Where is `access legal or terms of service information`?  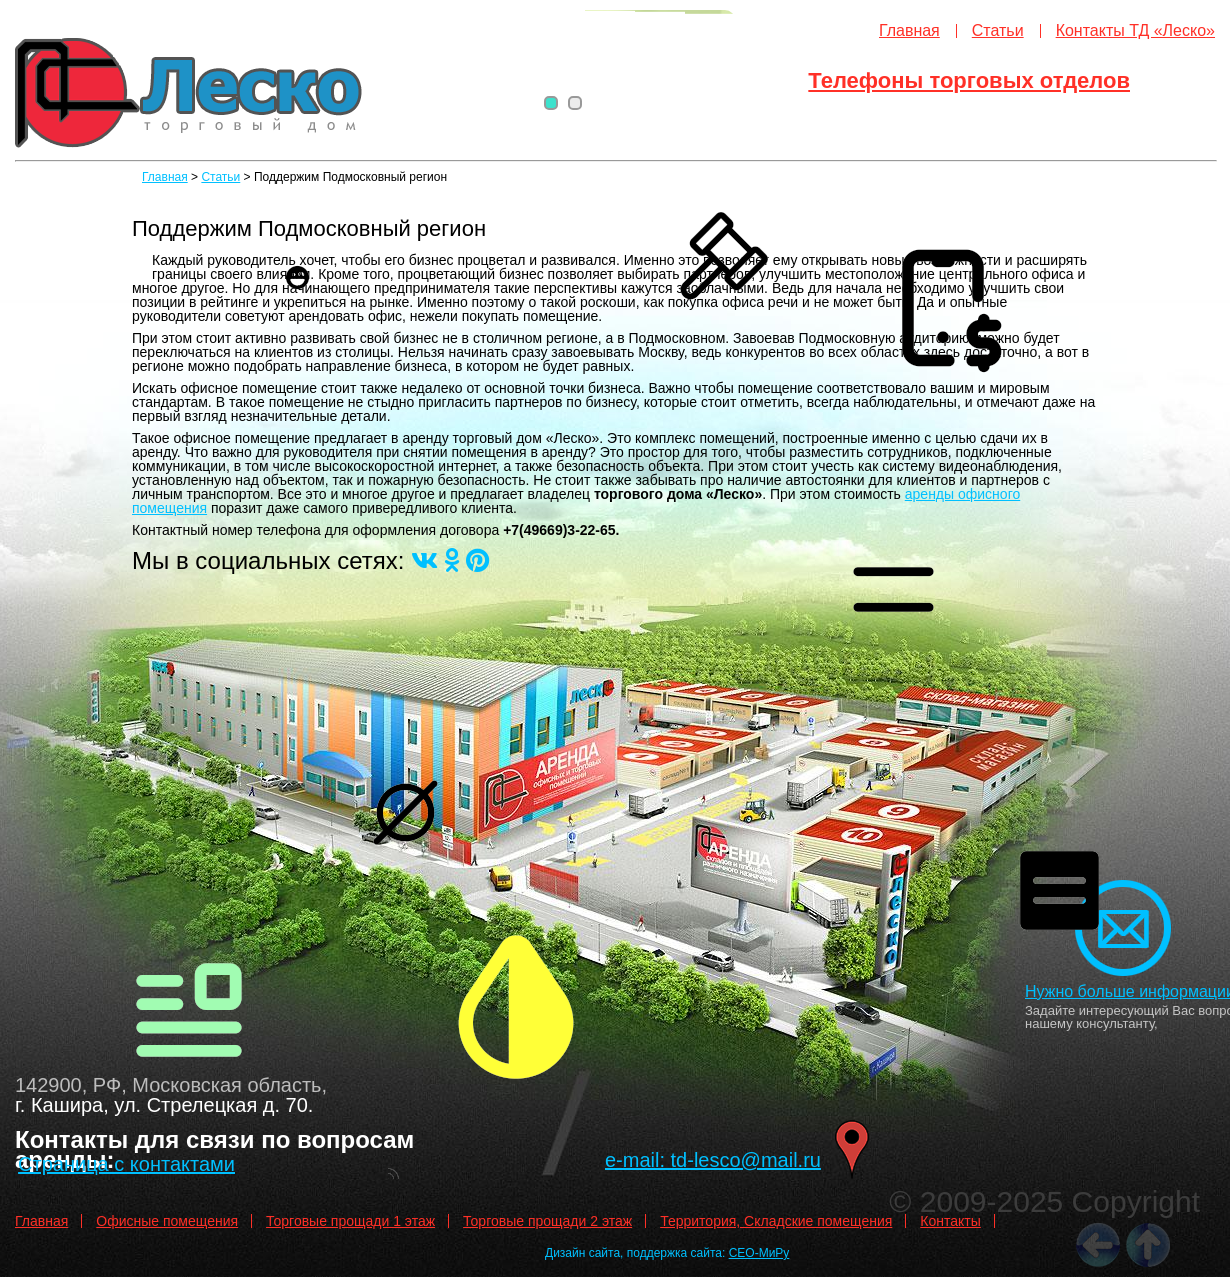
access legal or terms of service information is located at coordinates (721, 259).